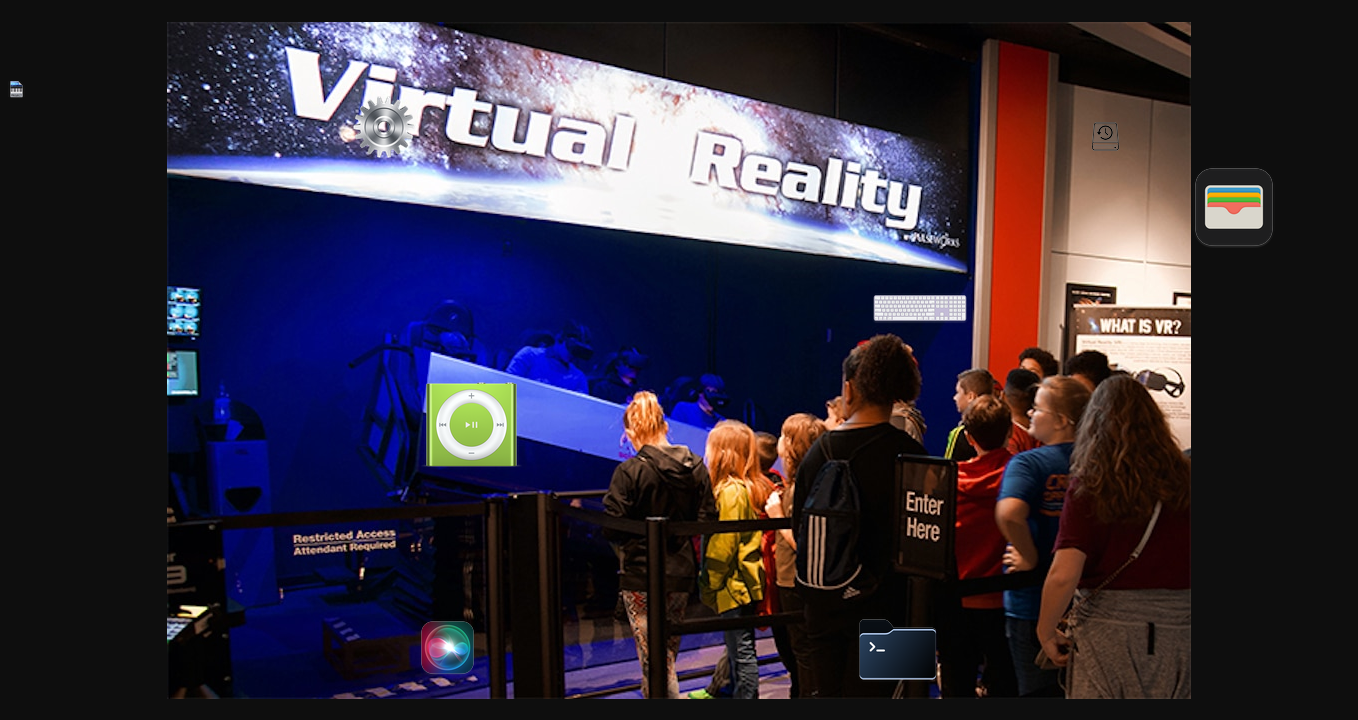 Image resolution: width=1358 pixels, height=720 pixels. I want to click on access wallet and payment settings, so click(1234, 207).